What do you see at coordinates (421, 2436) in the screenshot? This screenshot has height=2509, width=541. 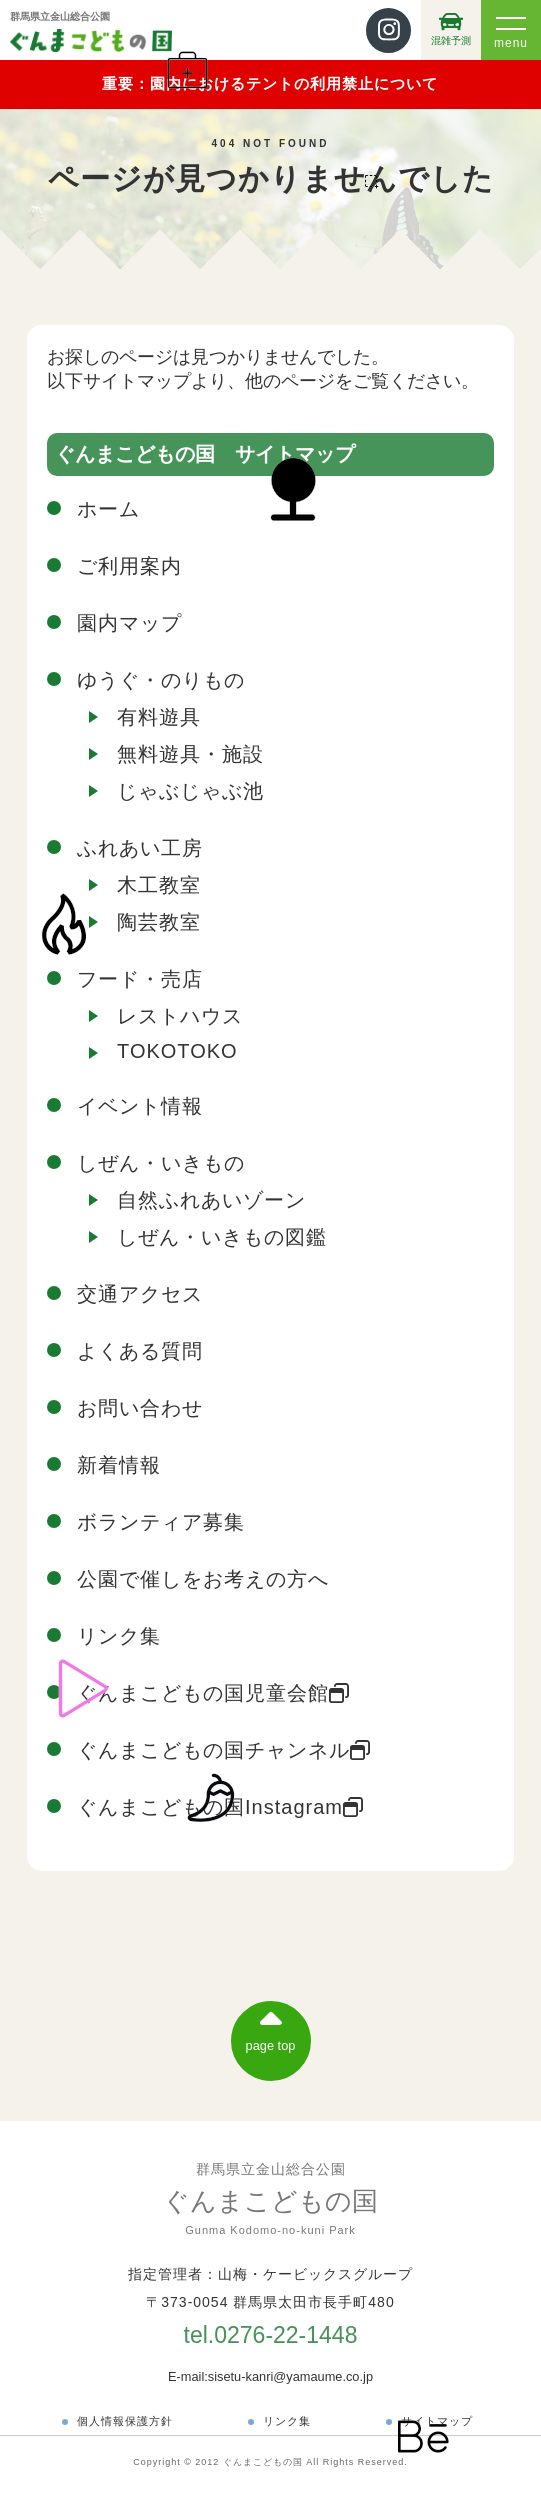 I see `visit behance portfolio` at bounding box center [421, 2436].